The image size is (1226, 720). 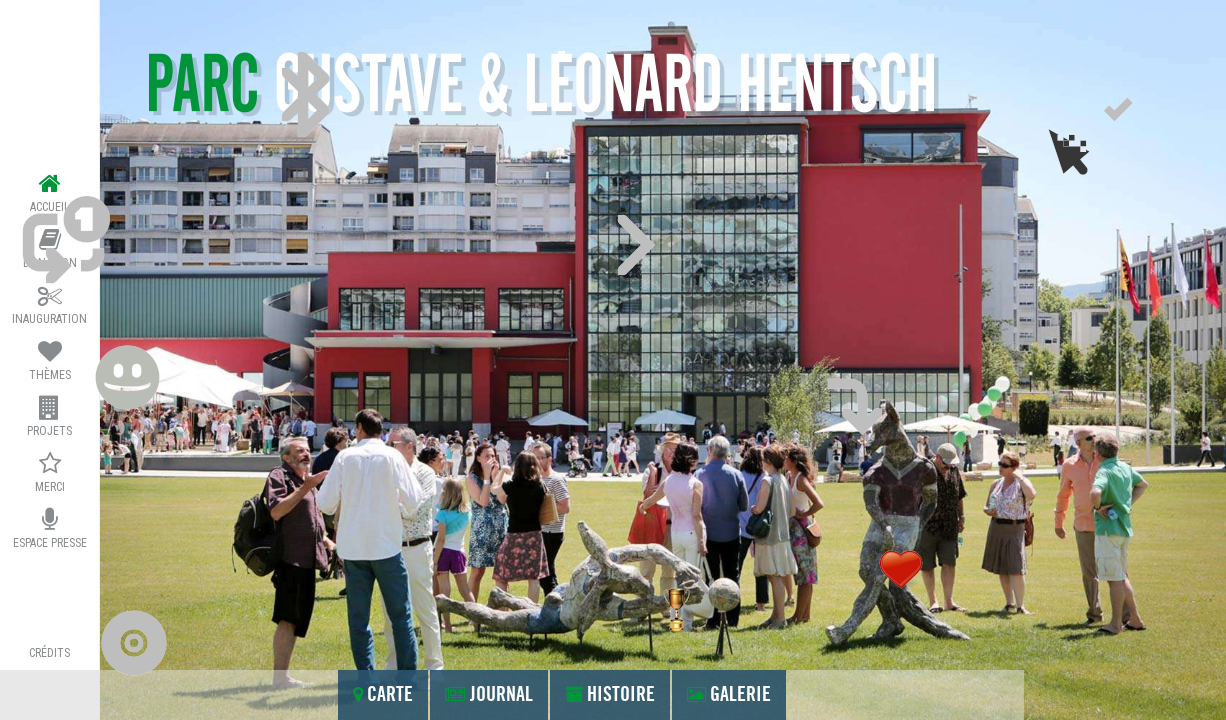 I want to click on indicates third place or bronze-tier achievement, so click(x=678, y=610).